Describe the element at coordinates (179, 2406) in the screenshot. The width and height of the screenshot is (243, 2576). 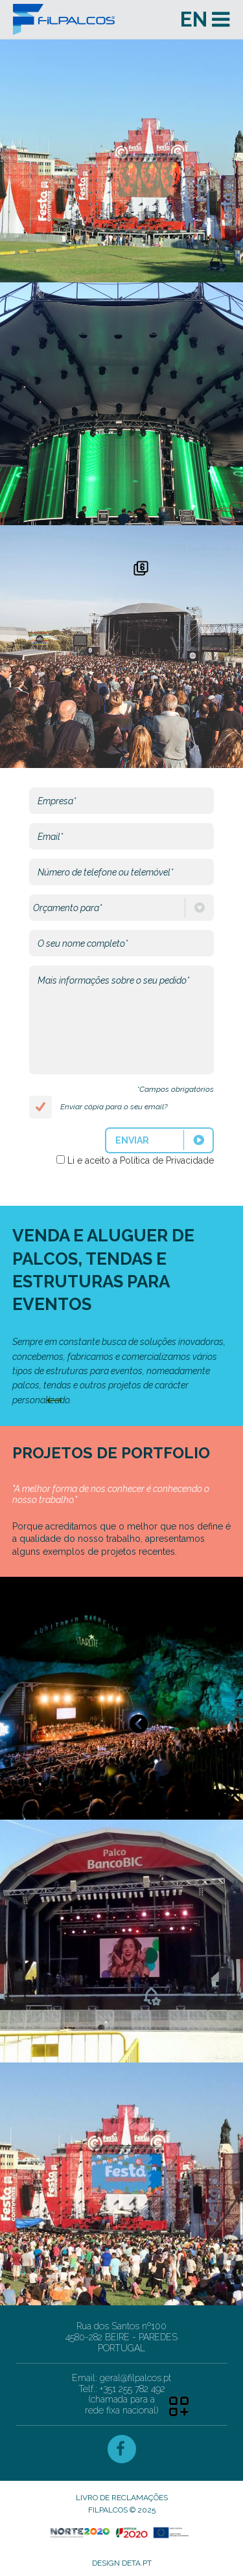
I see `add a new widget to the grid layout` at that location.